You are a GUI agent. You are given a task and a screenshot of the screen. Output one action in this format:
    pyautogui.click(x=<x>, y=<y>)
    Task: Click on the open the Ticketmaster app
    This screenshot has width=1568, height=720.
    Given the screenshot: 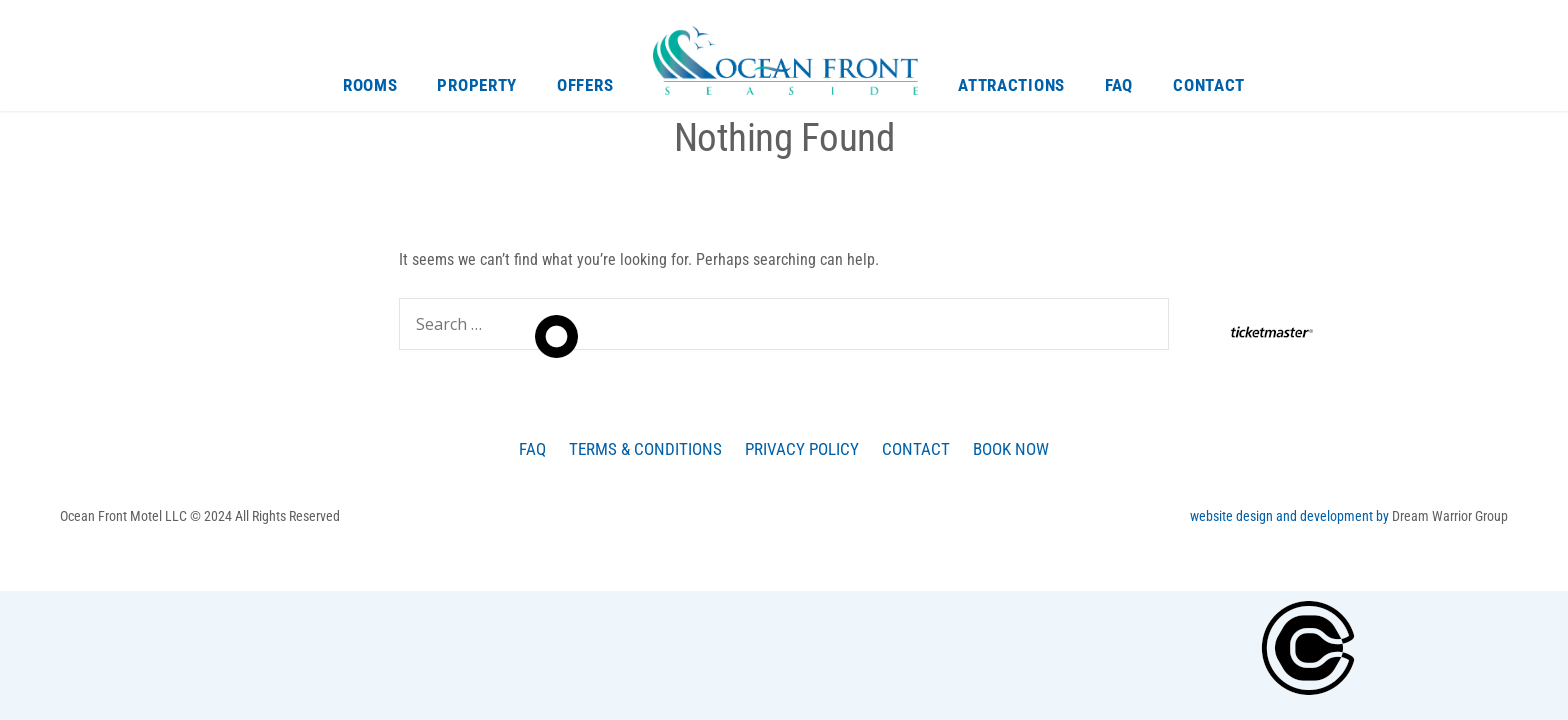 What is the action you would take?
    pyautogui.click(x=1272, y=332)
    